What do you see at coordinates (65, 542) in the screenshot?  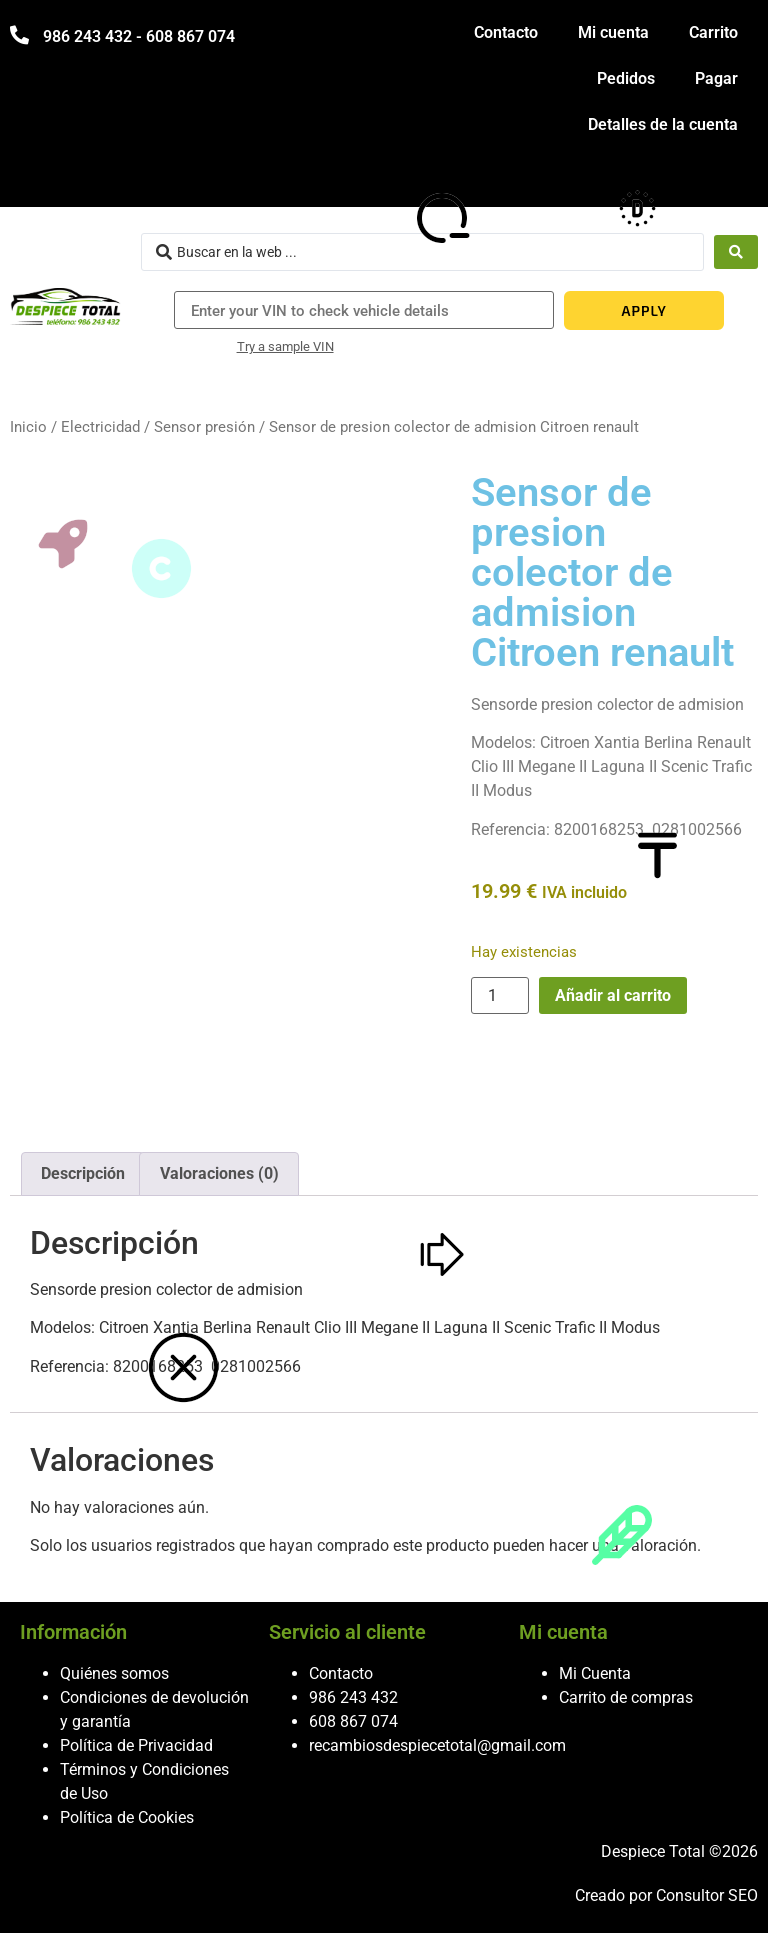 I see `launch or deploy an application` at bounding box center [65, 542].